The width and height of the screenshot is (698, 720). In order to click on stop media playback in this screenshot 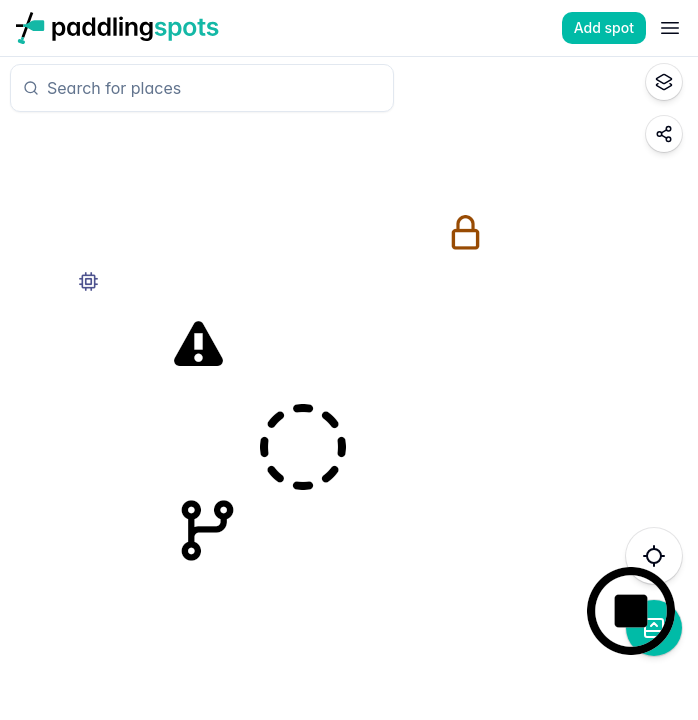, I will do `click(631, 611)`.